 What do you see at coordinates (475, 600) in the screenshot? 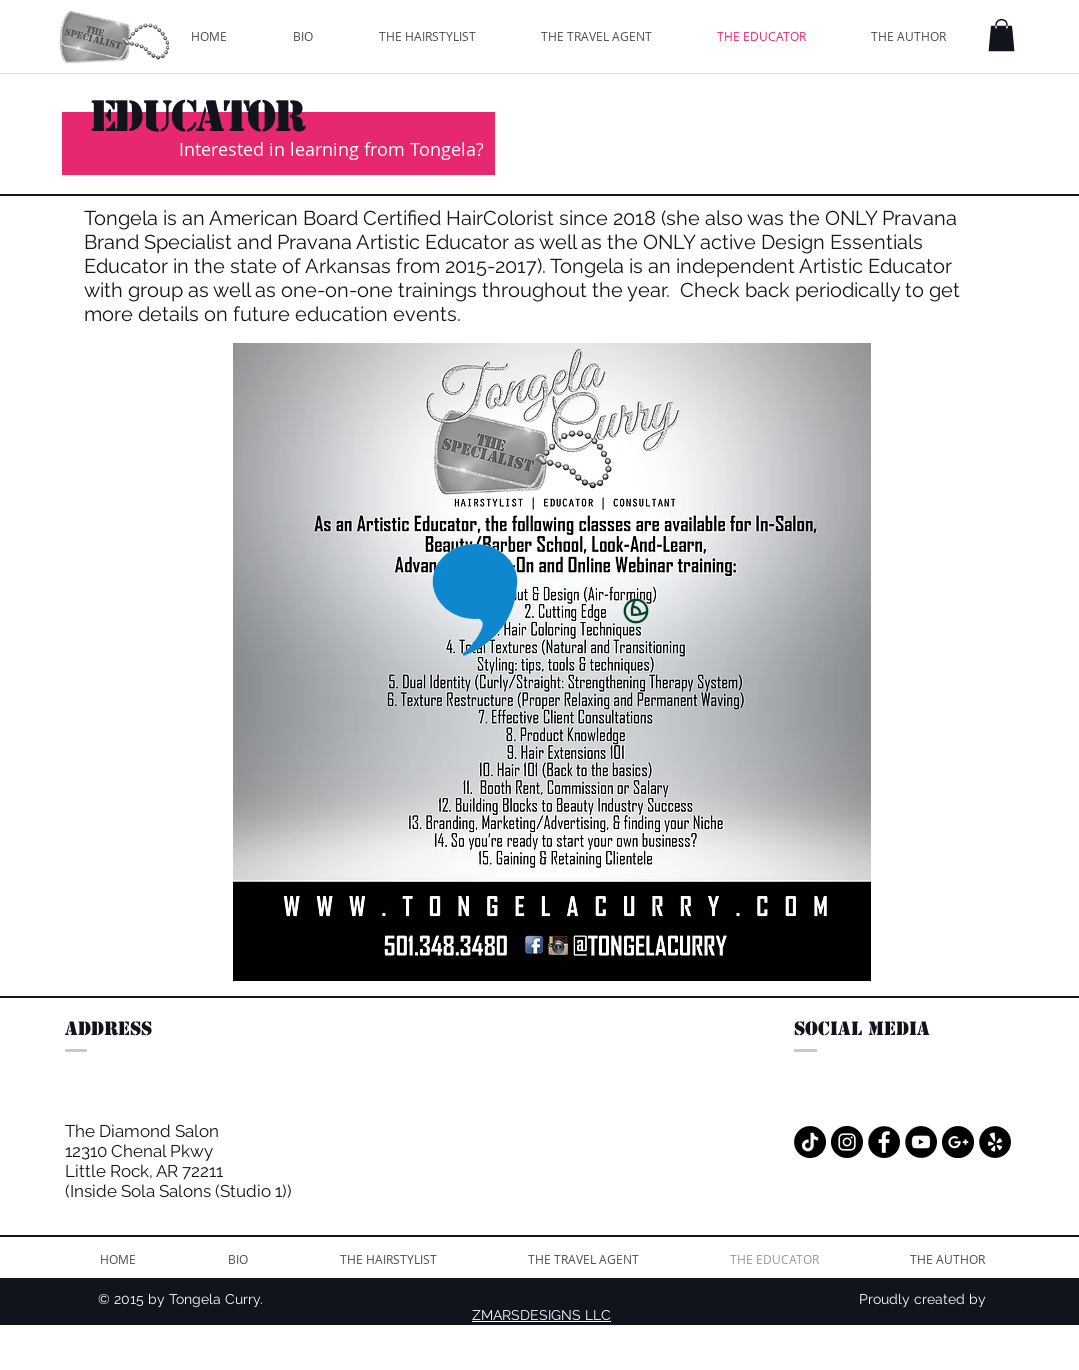
I see `open the Monoprix app or website` at bounding box center [475, 600].